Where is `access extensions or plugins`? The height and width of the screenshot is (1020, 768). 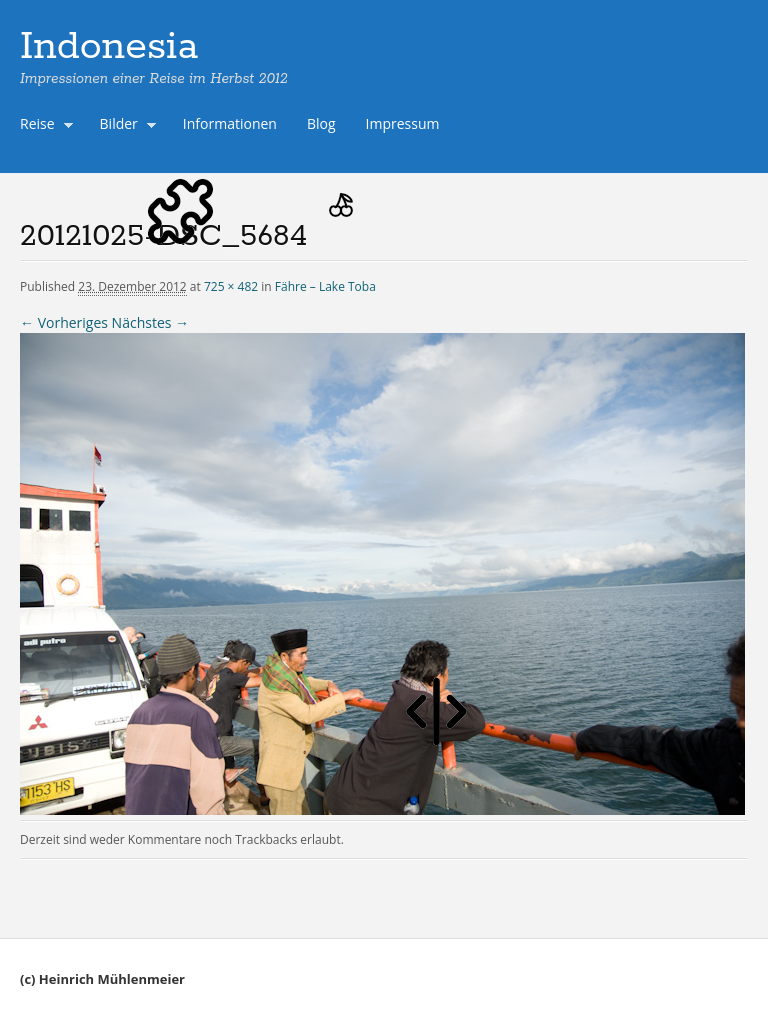
access extensions or plugins is located at coordinates (180, 211).